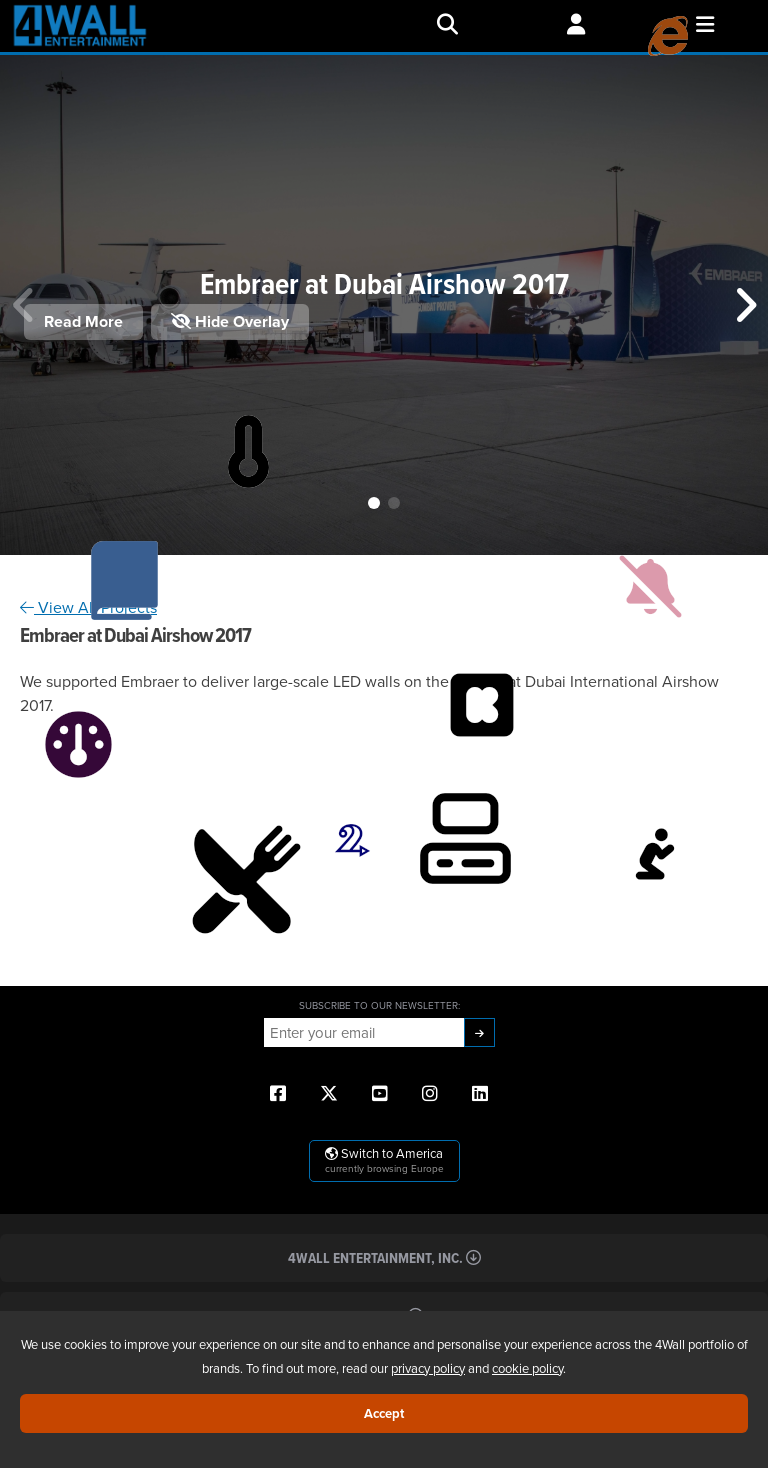  I want to click on find nearby restaurants, so click(246, 879).